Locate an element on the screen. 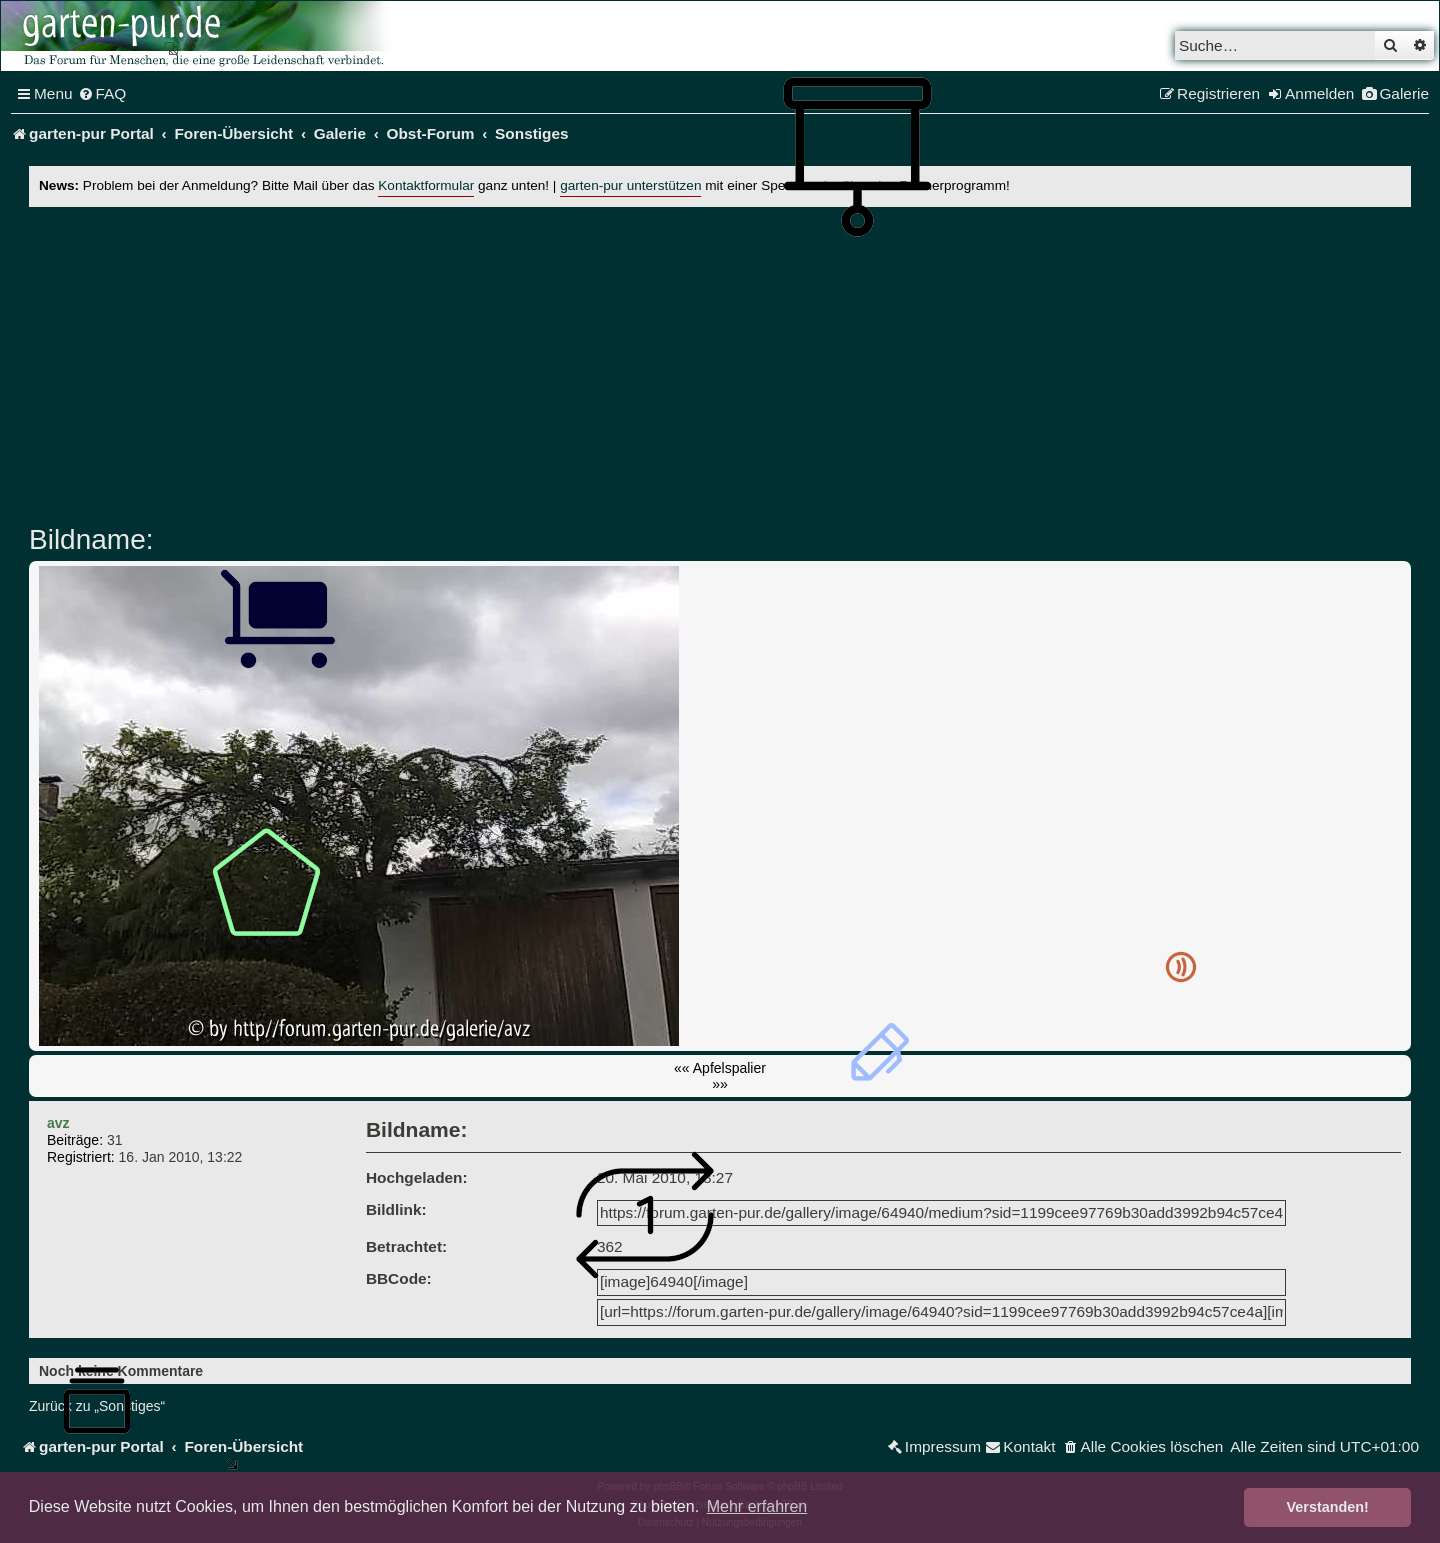 Image resolution: width=1440 pixels, height=1543 pixels. repeat current track once is located at coordinates (645, 1215).